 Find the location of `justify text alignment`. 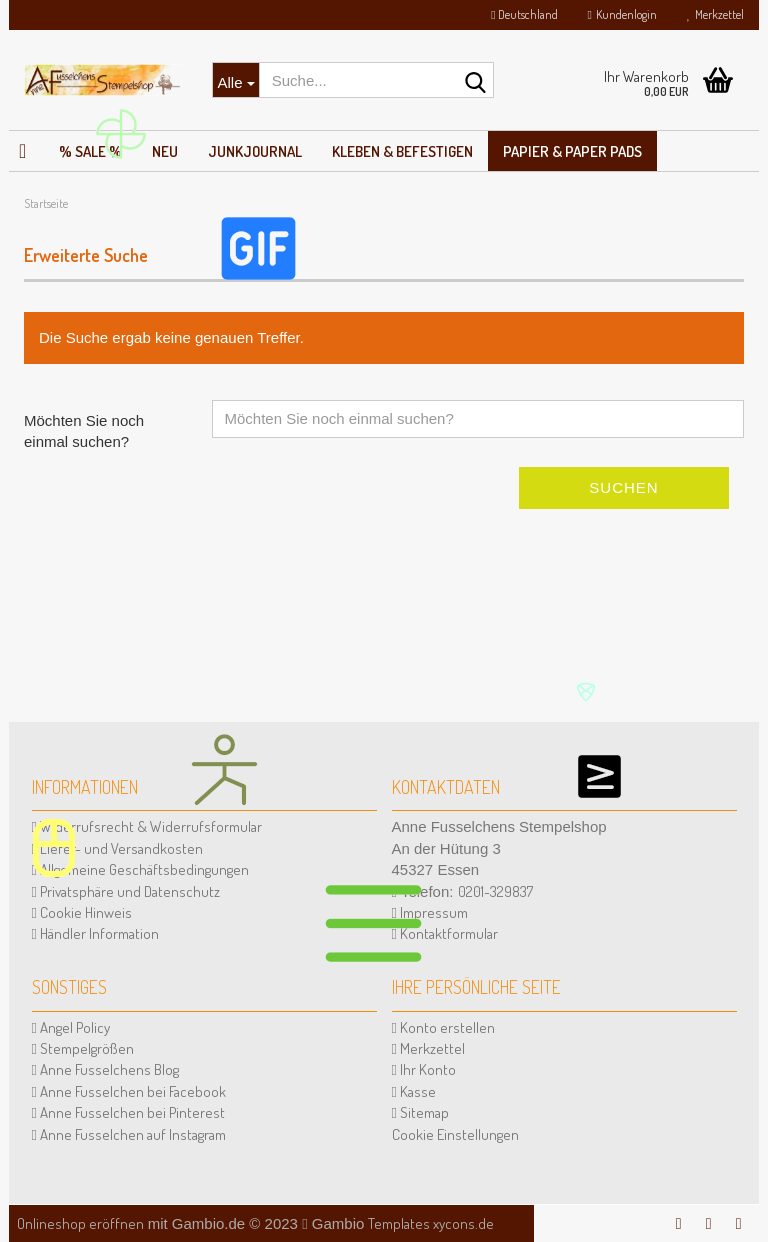

justify text alignment is located at coordinates (373, 923).